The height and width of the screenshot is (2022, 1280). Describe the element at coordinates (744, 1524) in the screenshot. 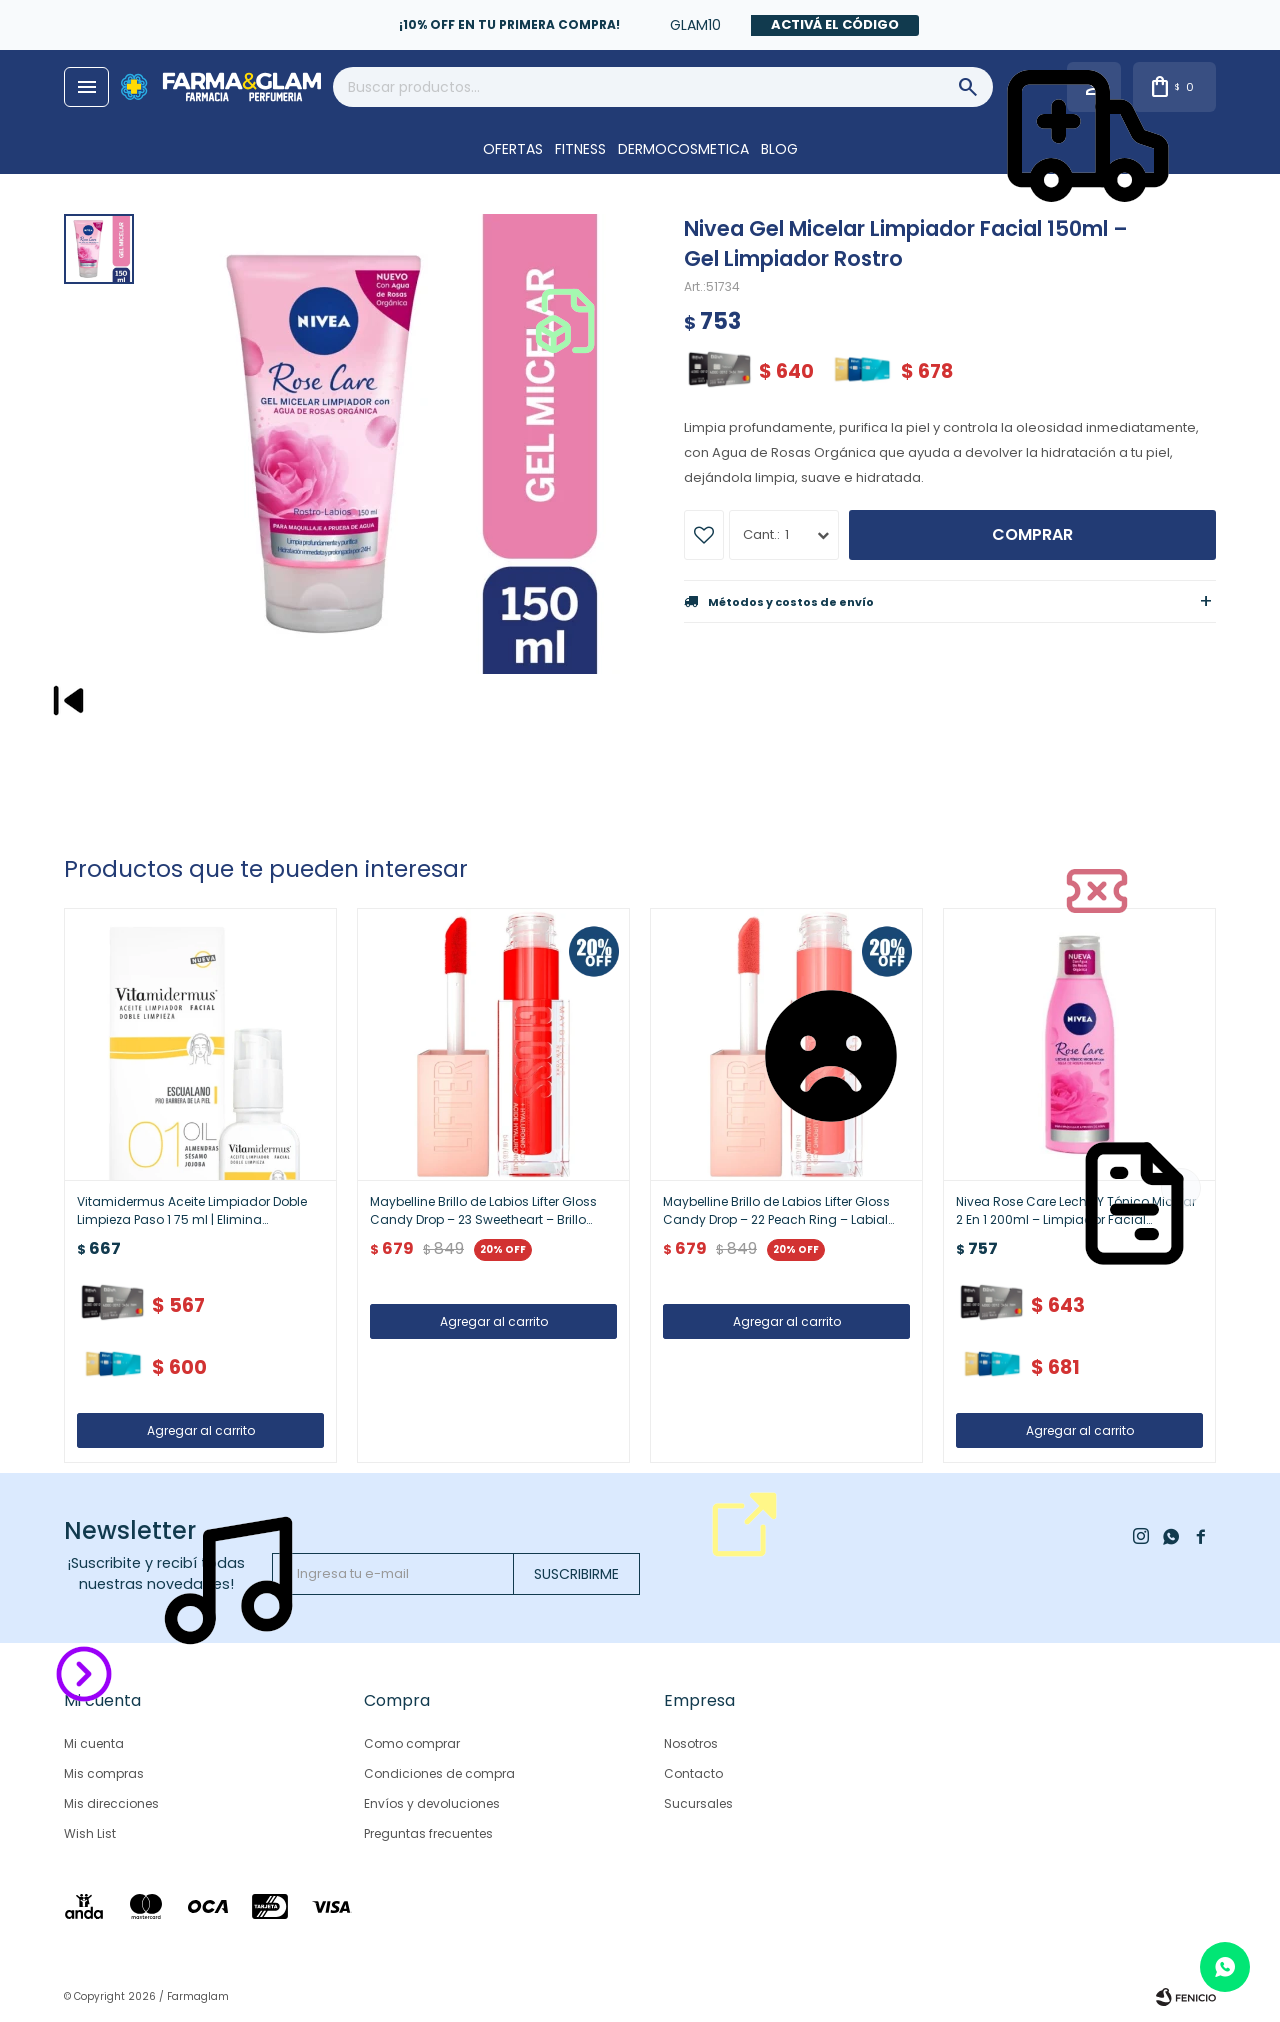

I see `open link in new window` at that location.